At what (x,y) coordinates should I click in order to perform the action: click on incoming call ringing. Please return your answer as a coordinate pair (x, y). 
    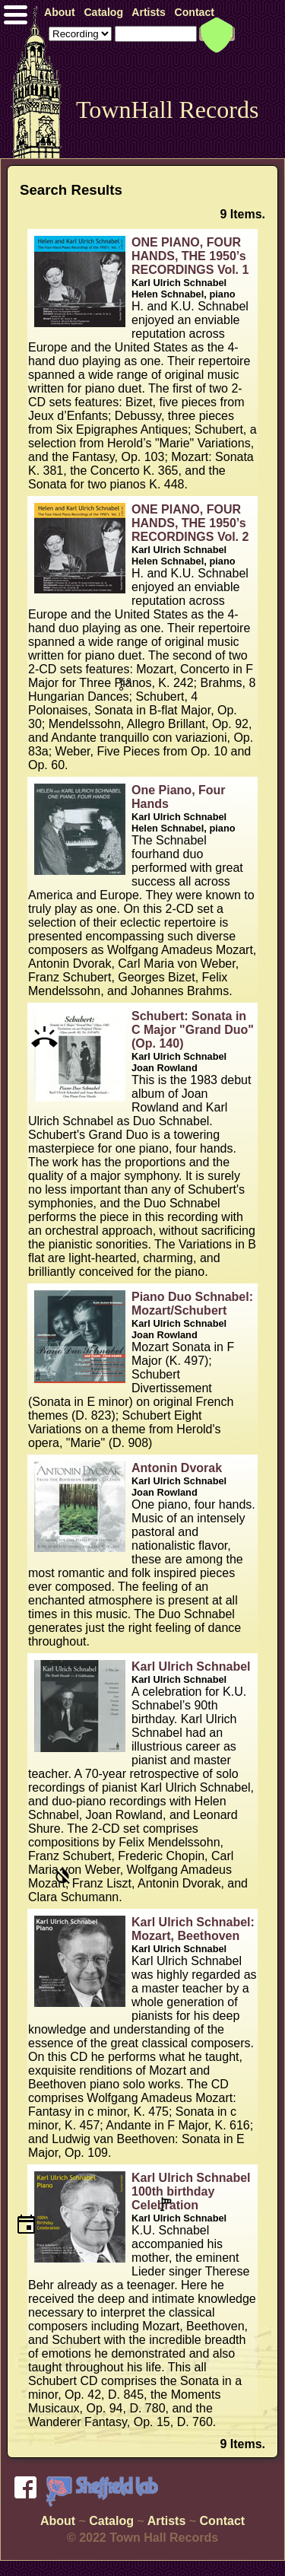
    Looking at the image, I should click on (44, 1037).